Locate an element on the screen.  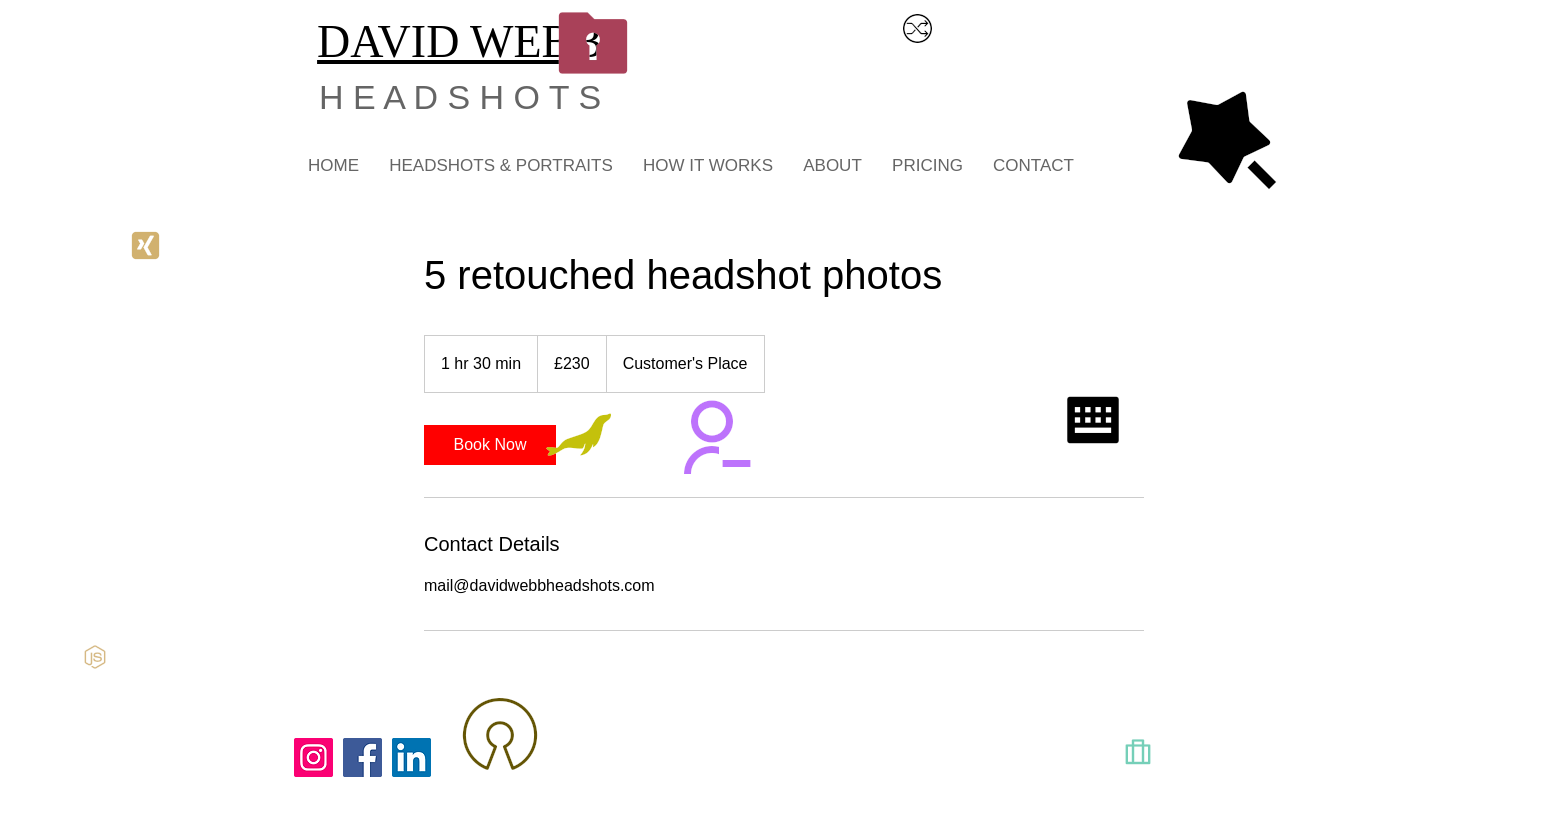
mariadb database service is located at coordinates (578, 434).